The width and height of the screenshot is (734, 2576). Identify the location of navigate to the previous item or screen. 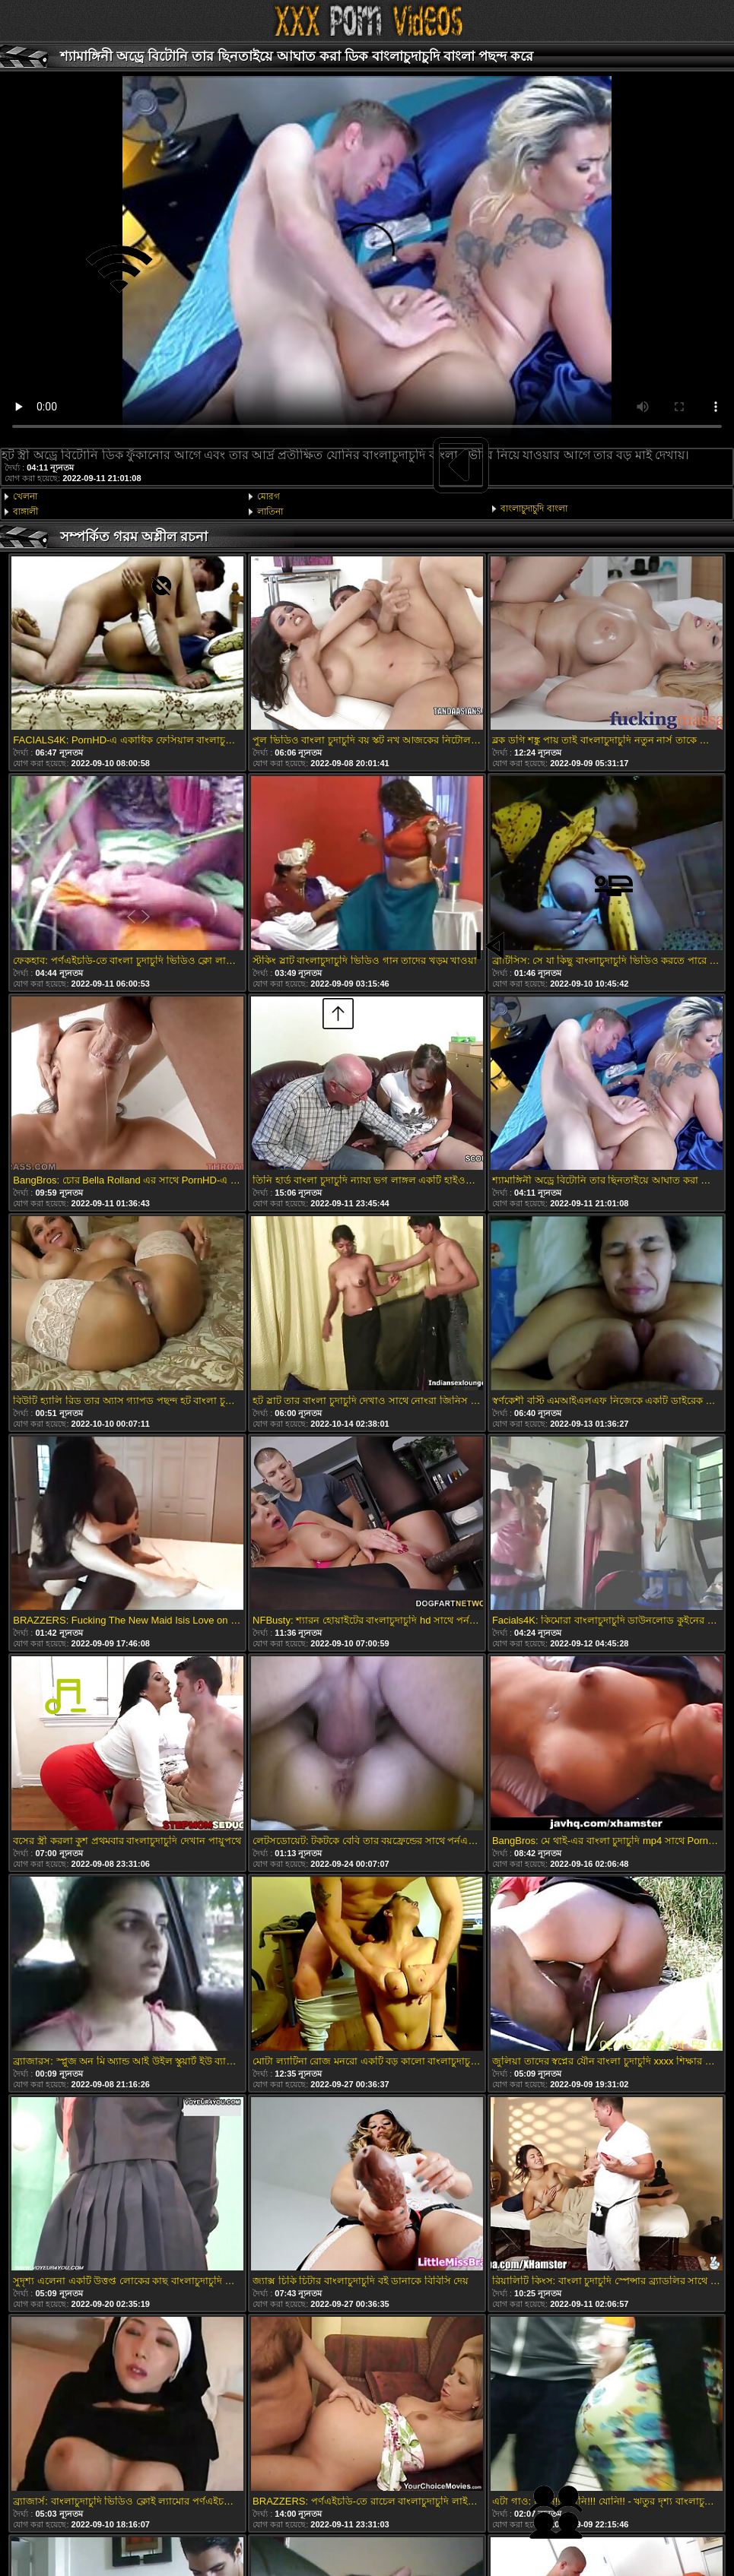
(461, 465).